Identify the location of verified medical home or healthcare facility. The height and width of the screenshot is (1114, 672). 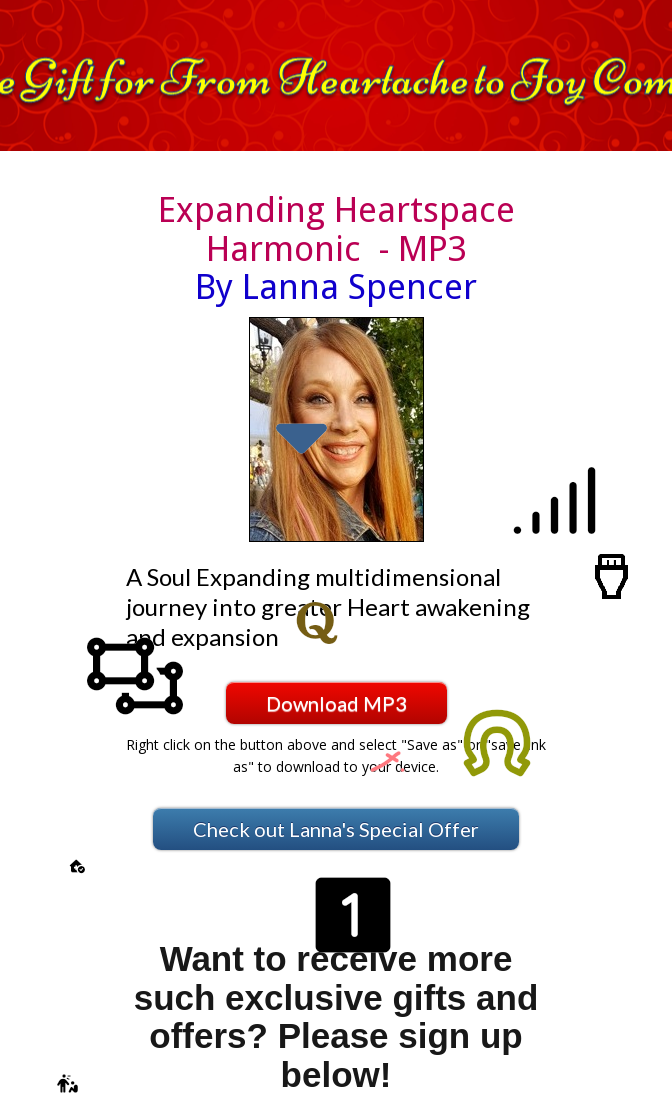
(77, 866).